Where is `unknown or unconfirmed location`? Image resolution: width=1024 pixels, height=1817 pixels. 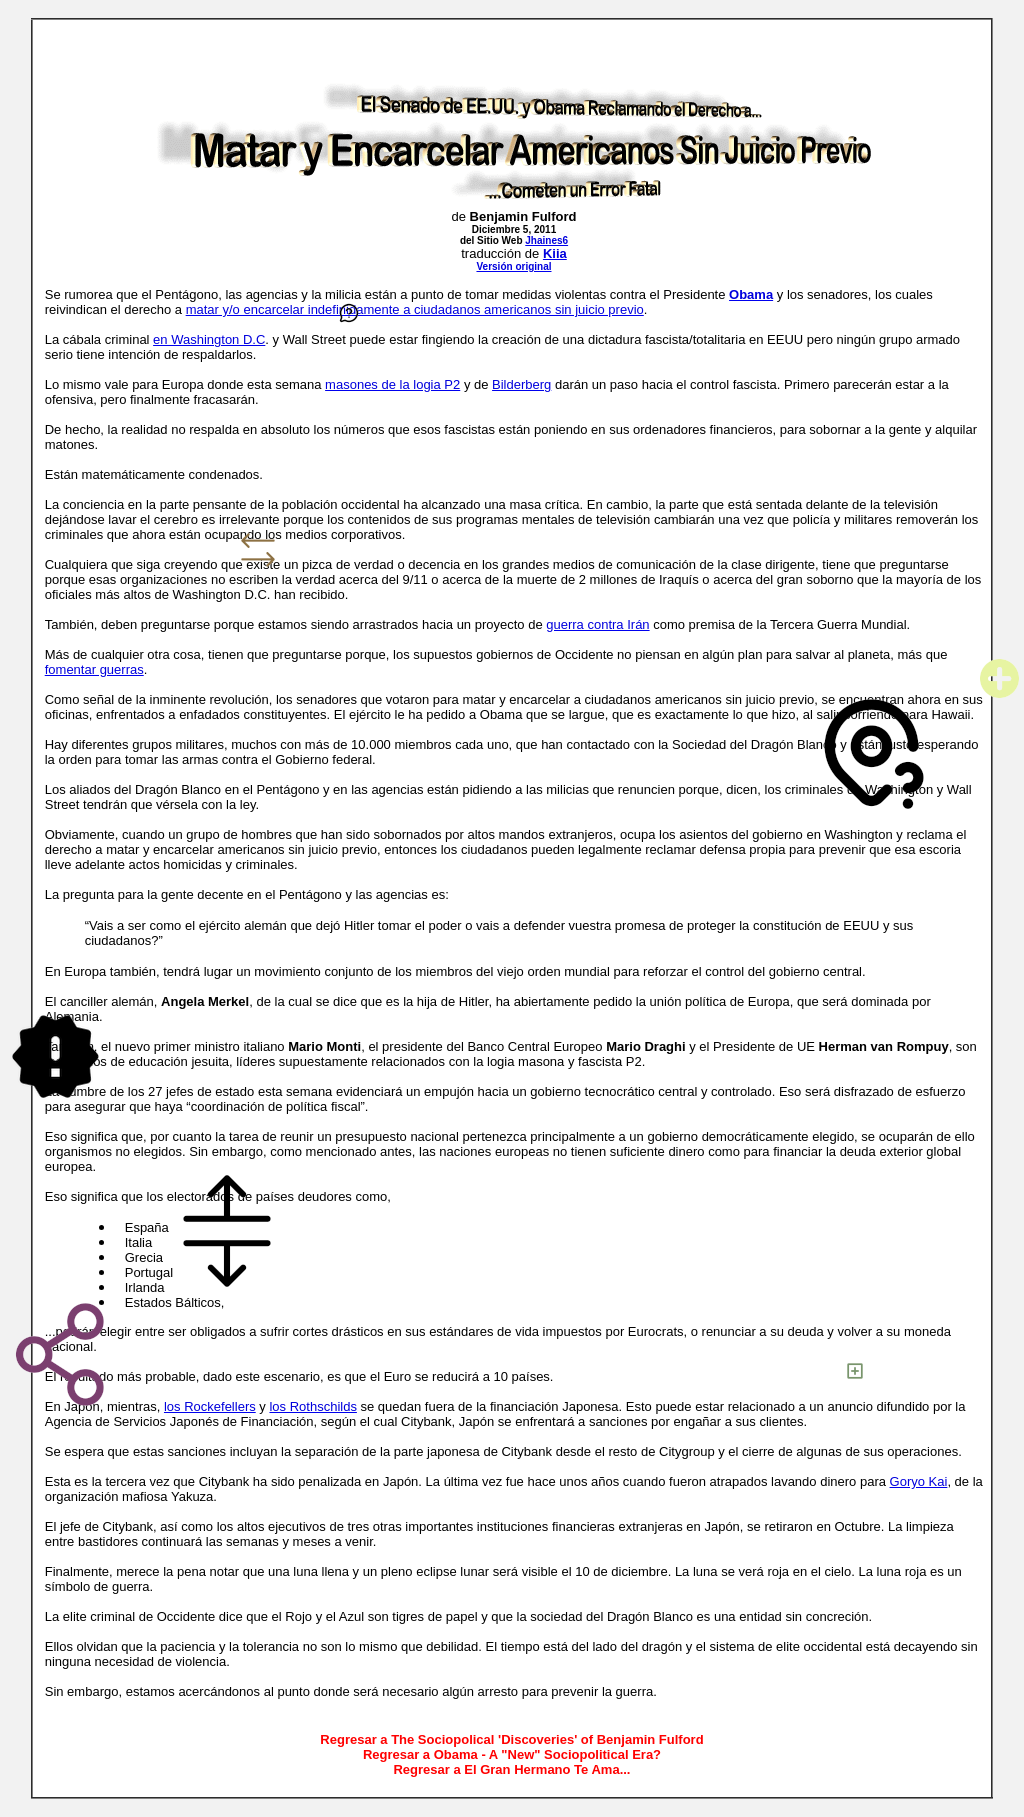 unknown or unconfirmed location is located at coordinates (871, 751).